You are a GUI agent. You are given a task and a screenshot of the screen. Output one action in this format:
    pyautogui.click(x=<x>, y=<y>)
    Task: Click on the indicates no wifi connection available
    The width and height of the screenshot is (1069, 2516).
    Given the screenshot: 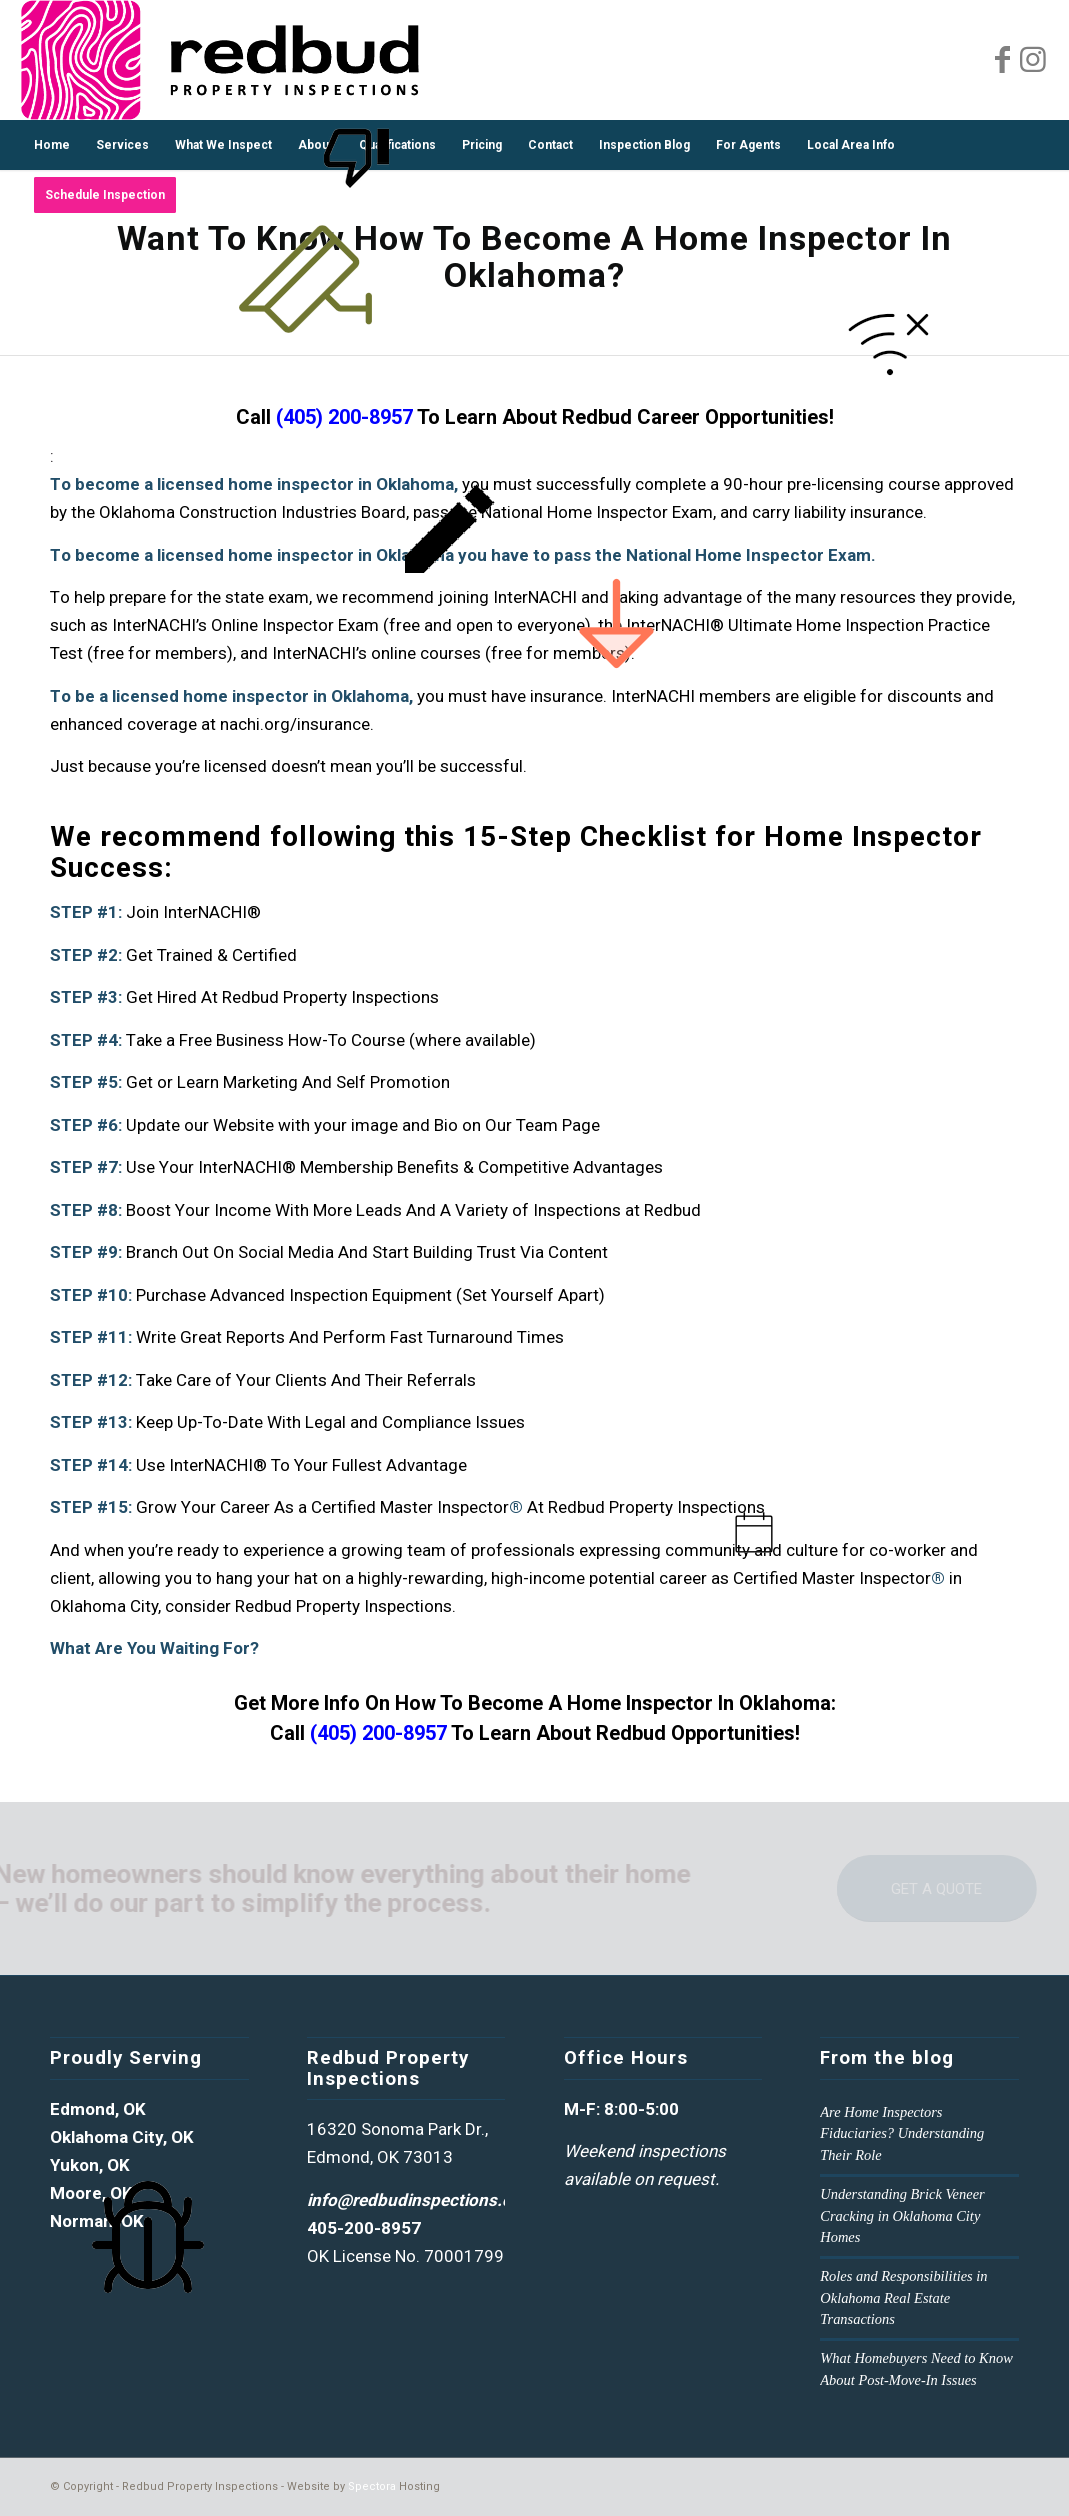 What is the action you would take?
    pyautogui.click(x=890, y=343)
    